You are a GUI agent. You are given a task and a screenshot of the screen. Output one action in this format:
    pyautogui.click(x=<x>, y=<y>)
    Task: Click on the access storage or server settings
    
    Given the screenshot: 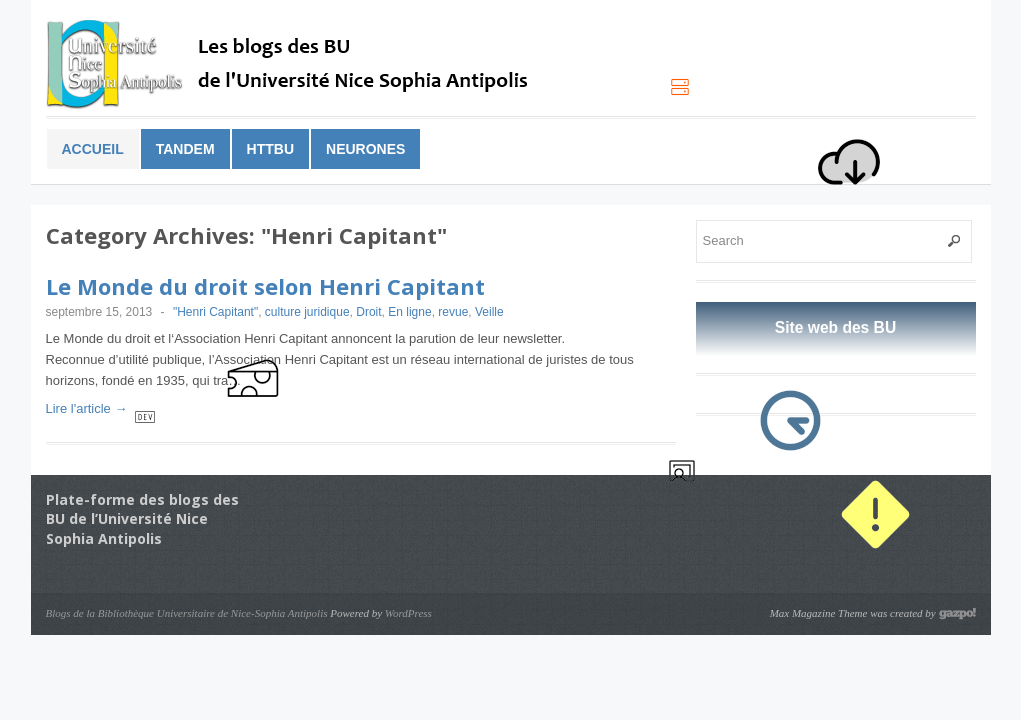 What is the action you would take?
    pyautogui.click(x=680, y=87)
    